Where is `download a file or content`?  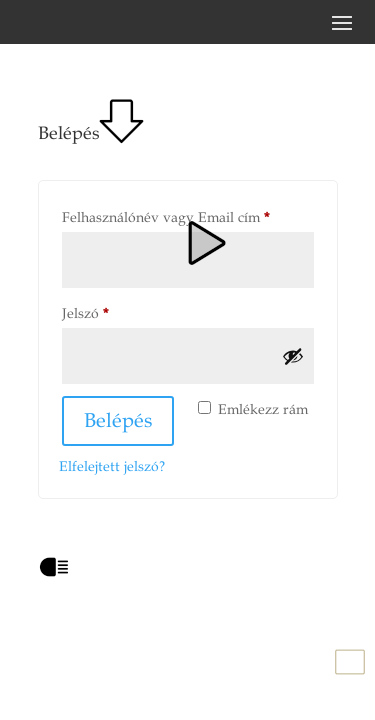
download a file or content is located at coordinates (121, 119).